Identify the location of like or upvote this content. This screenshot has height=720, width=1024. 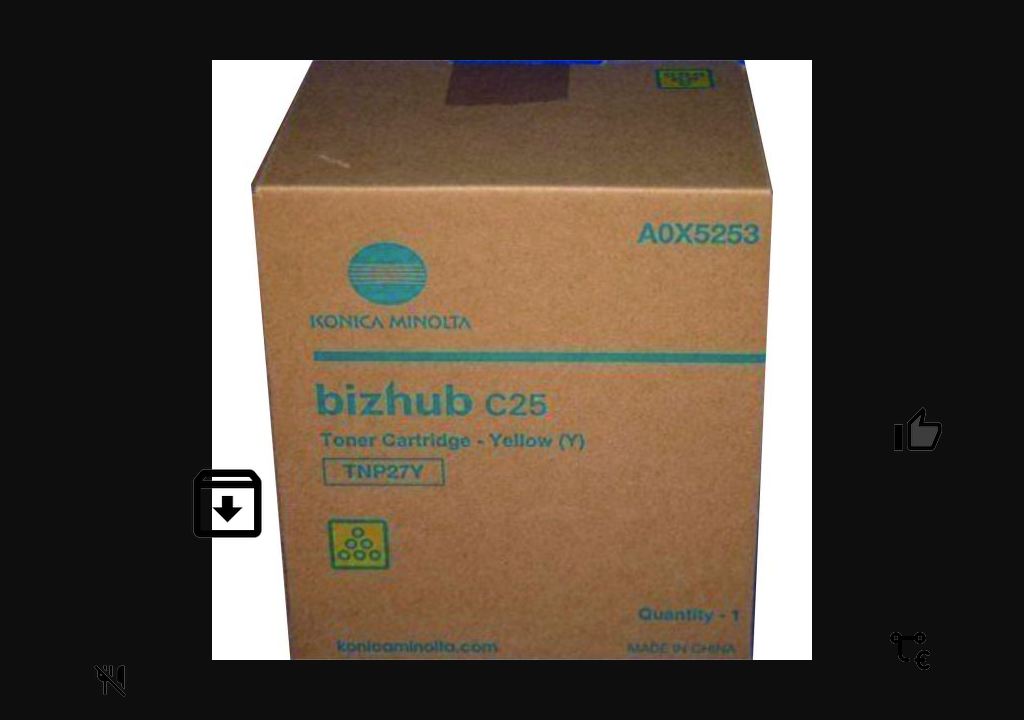
(918, 431).